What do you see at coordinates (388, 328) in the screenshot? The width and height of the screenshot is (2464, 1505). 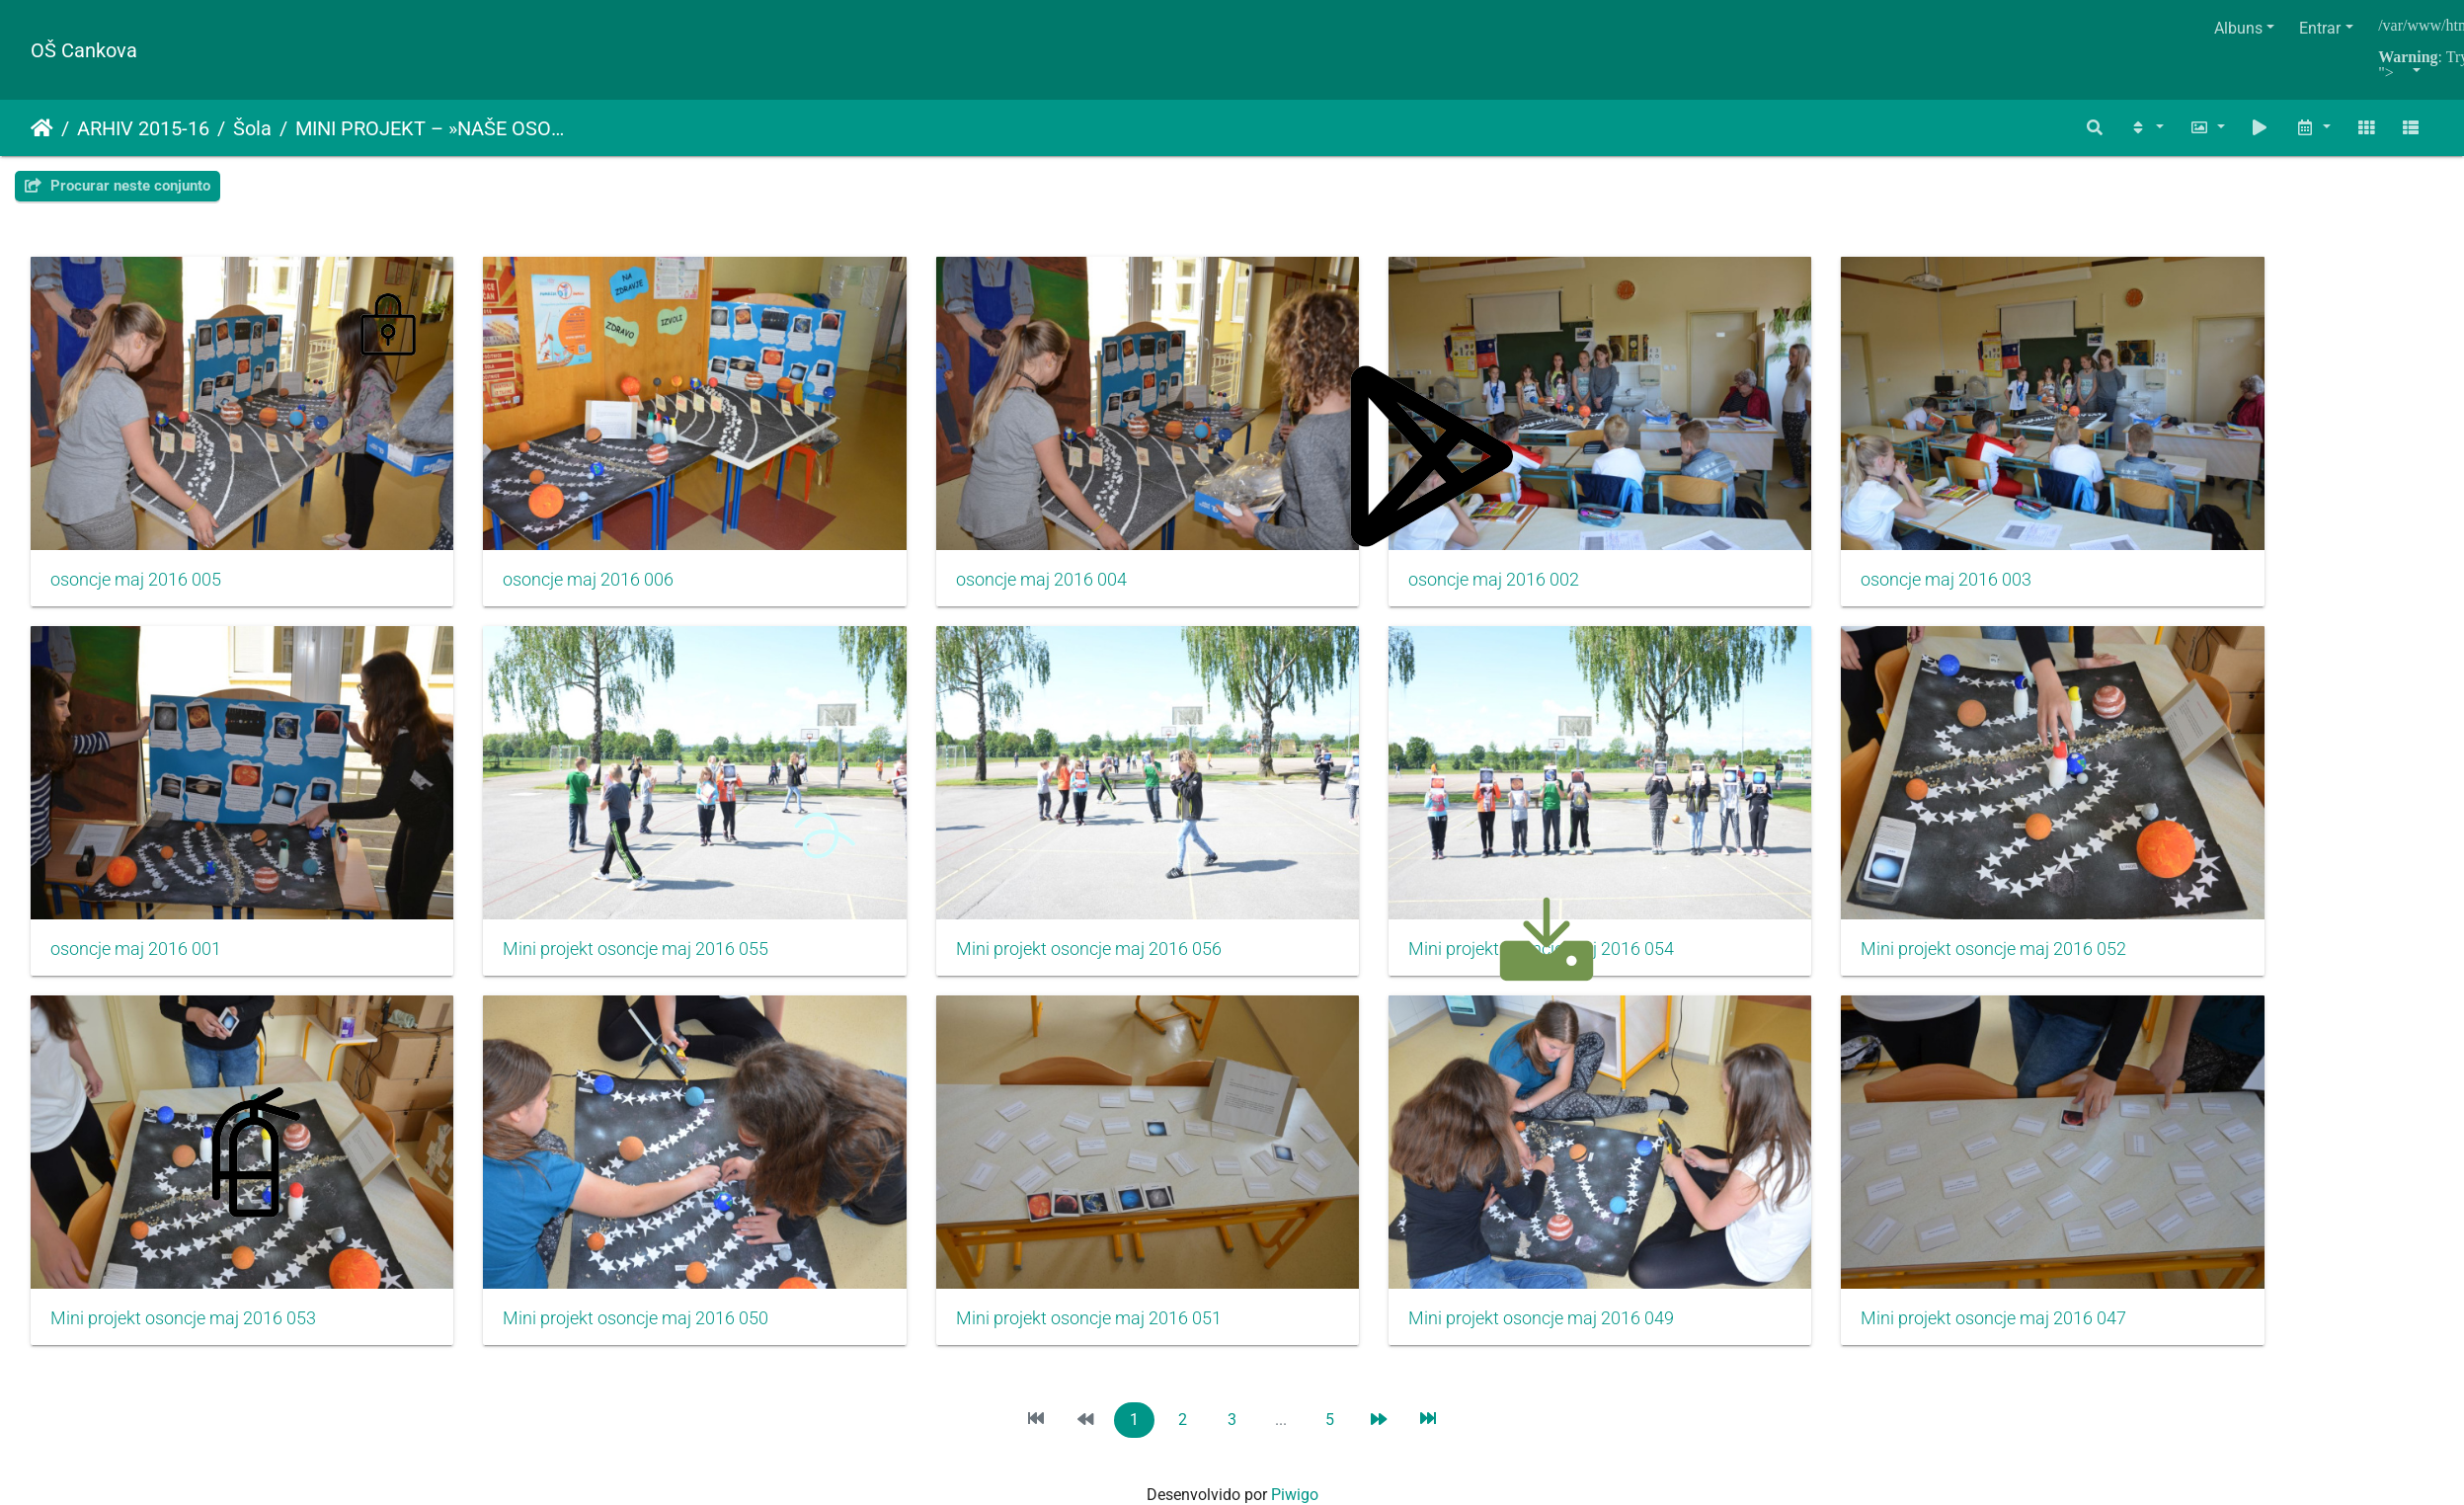 I see `access security or privacy settings` at bounding box center [388, 328].